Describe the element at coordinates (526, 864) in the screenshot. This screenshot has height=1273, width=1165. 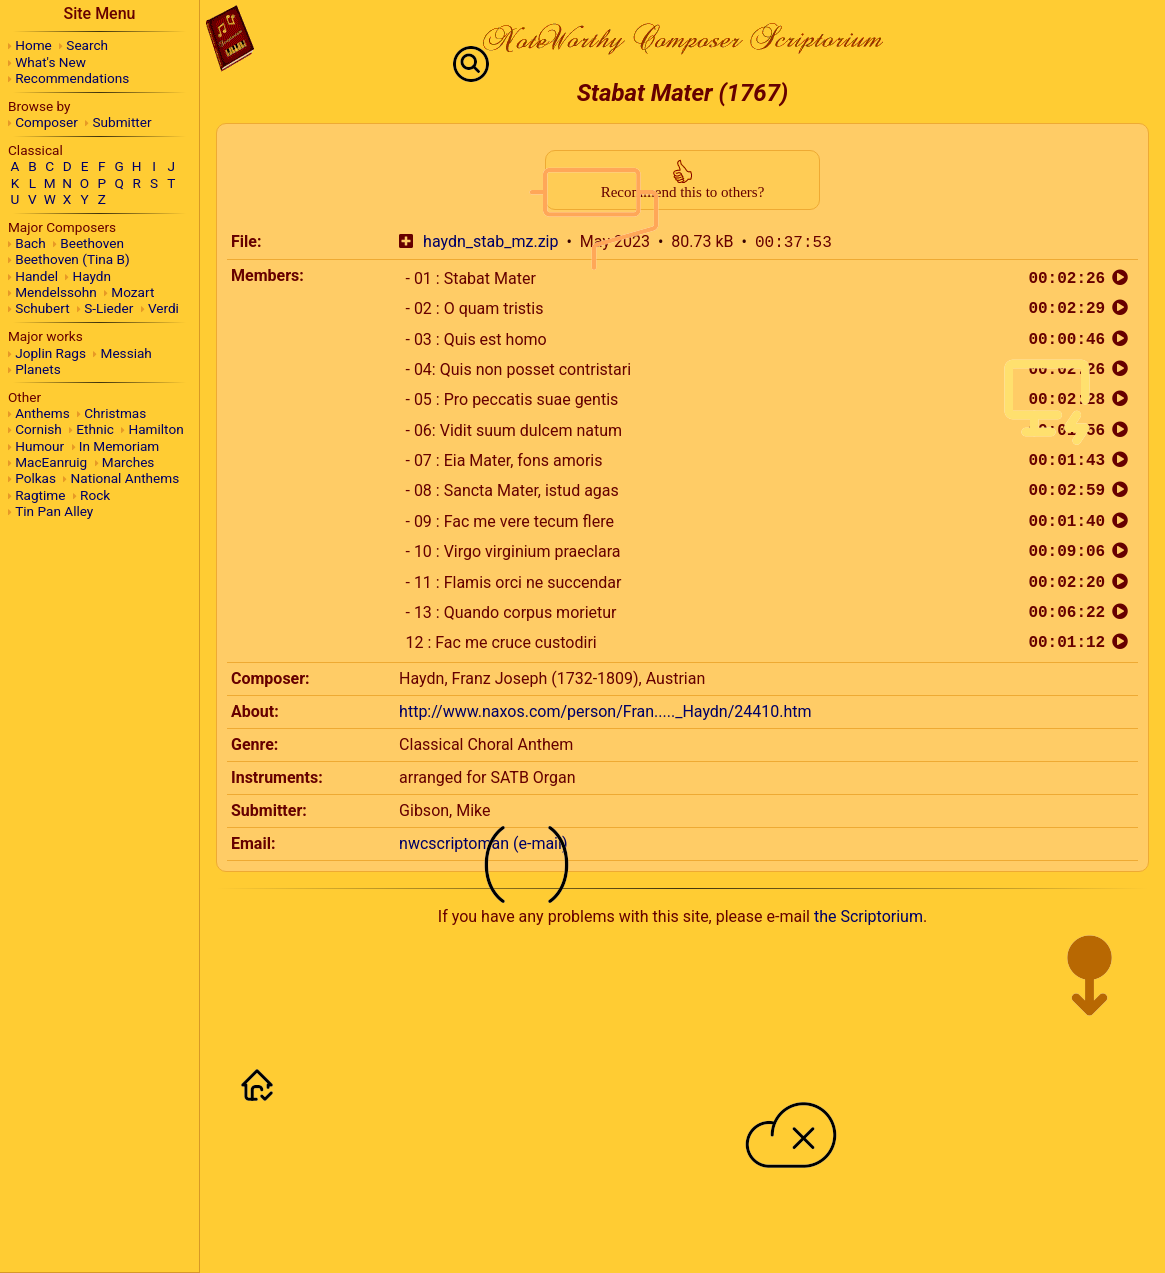
I see `insert parentheses or brackets in text` at that location.